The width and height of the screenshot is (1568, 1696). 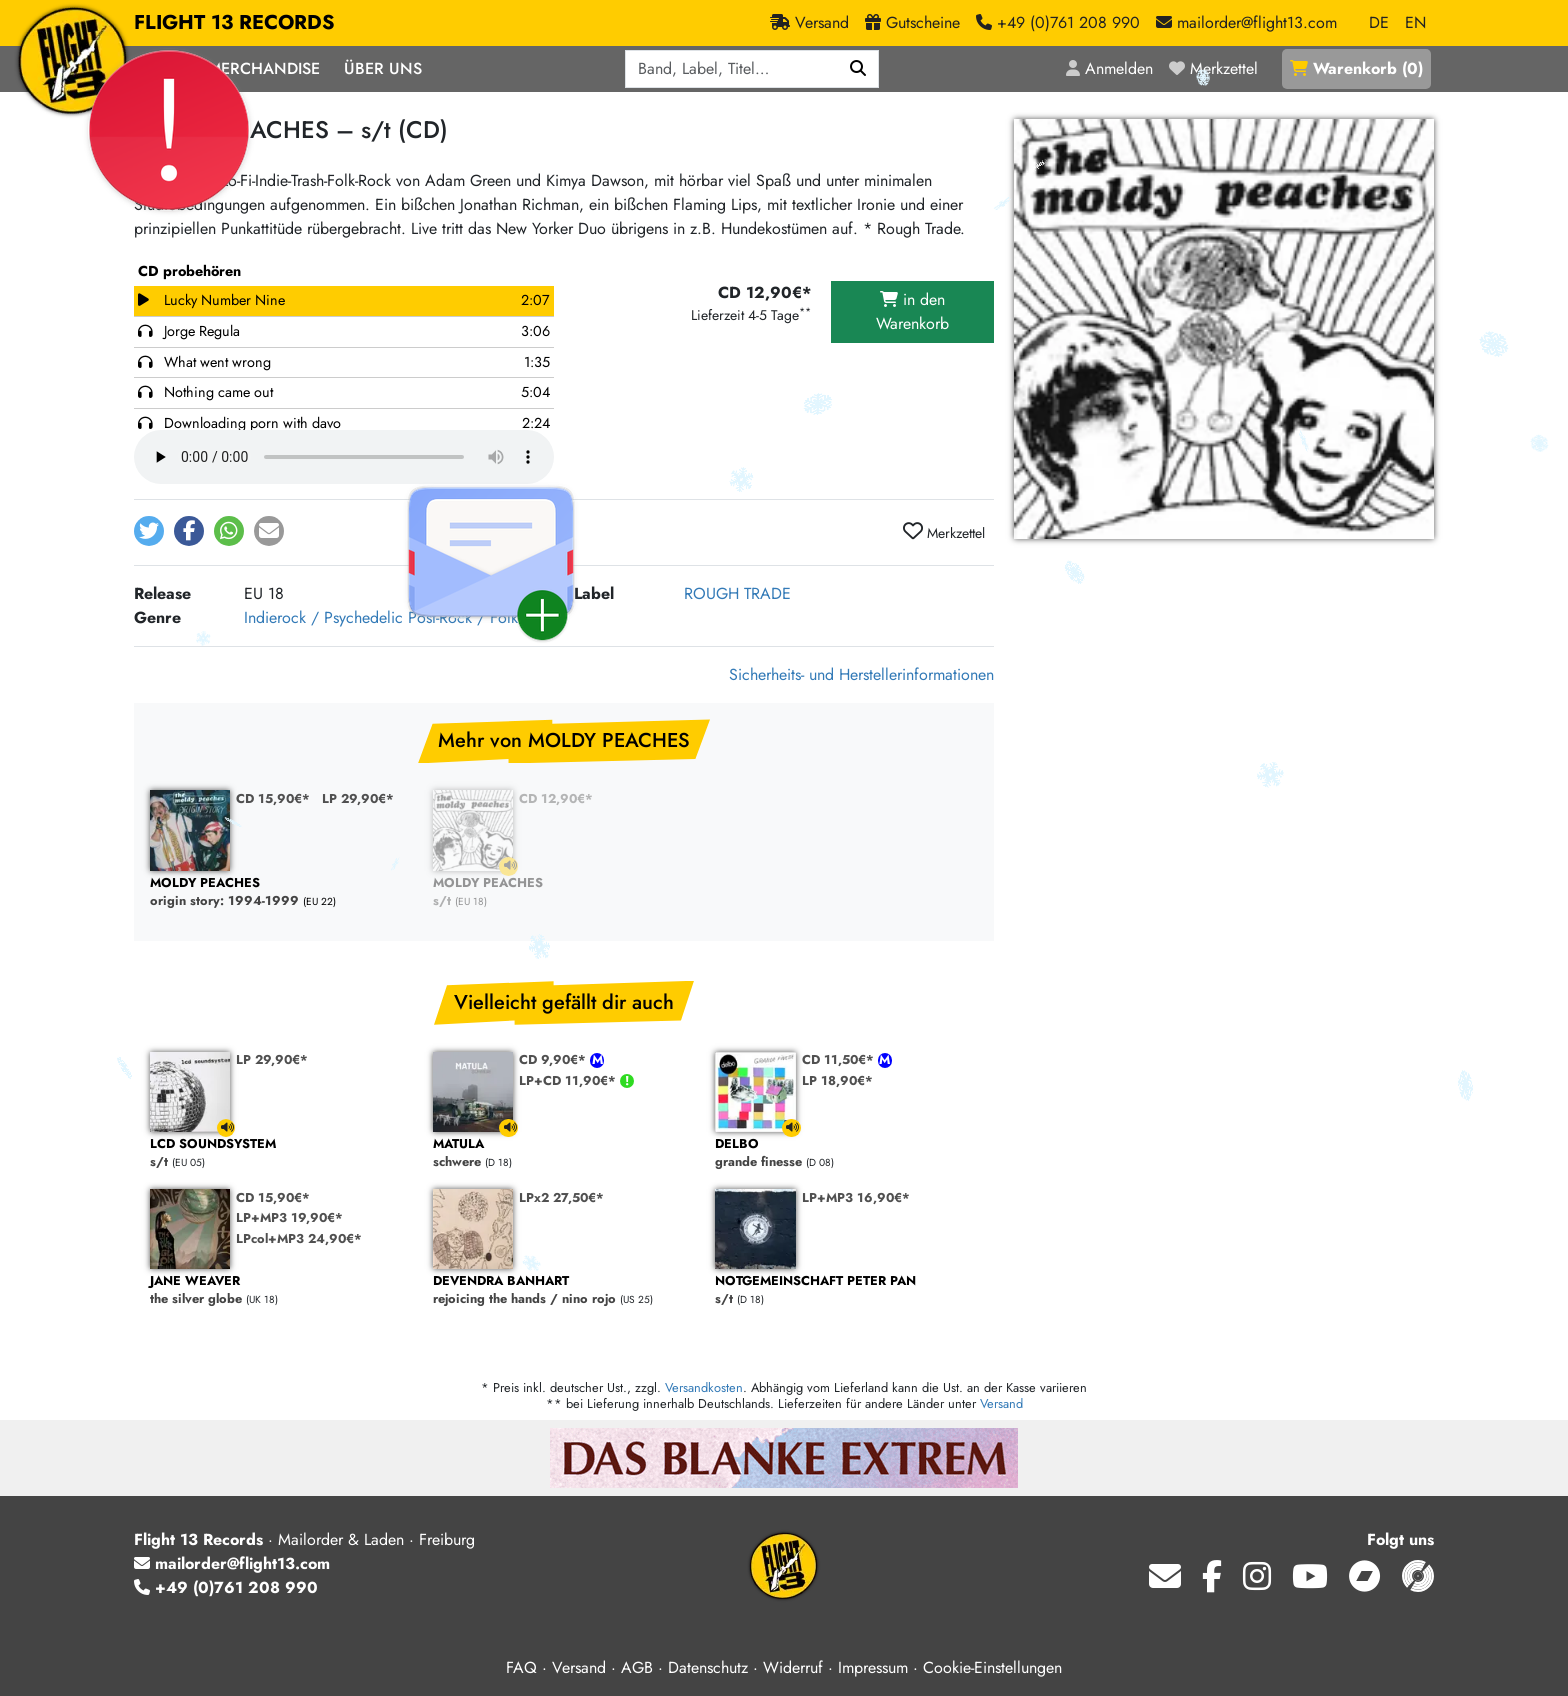 I want to click on compose a new email message, so click(x=491, y=552).